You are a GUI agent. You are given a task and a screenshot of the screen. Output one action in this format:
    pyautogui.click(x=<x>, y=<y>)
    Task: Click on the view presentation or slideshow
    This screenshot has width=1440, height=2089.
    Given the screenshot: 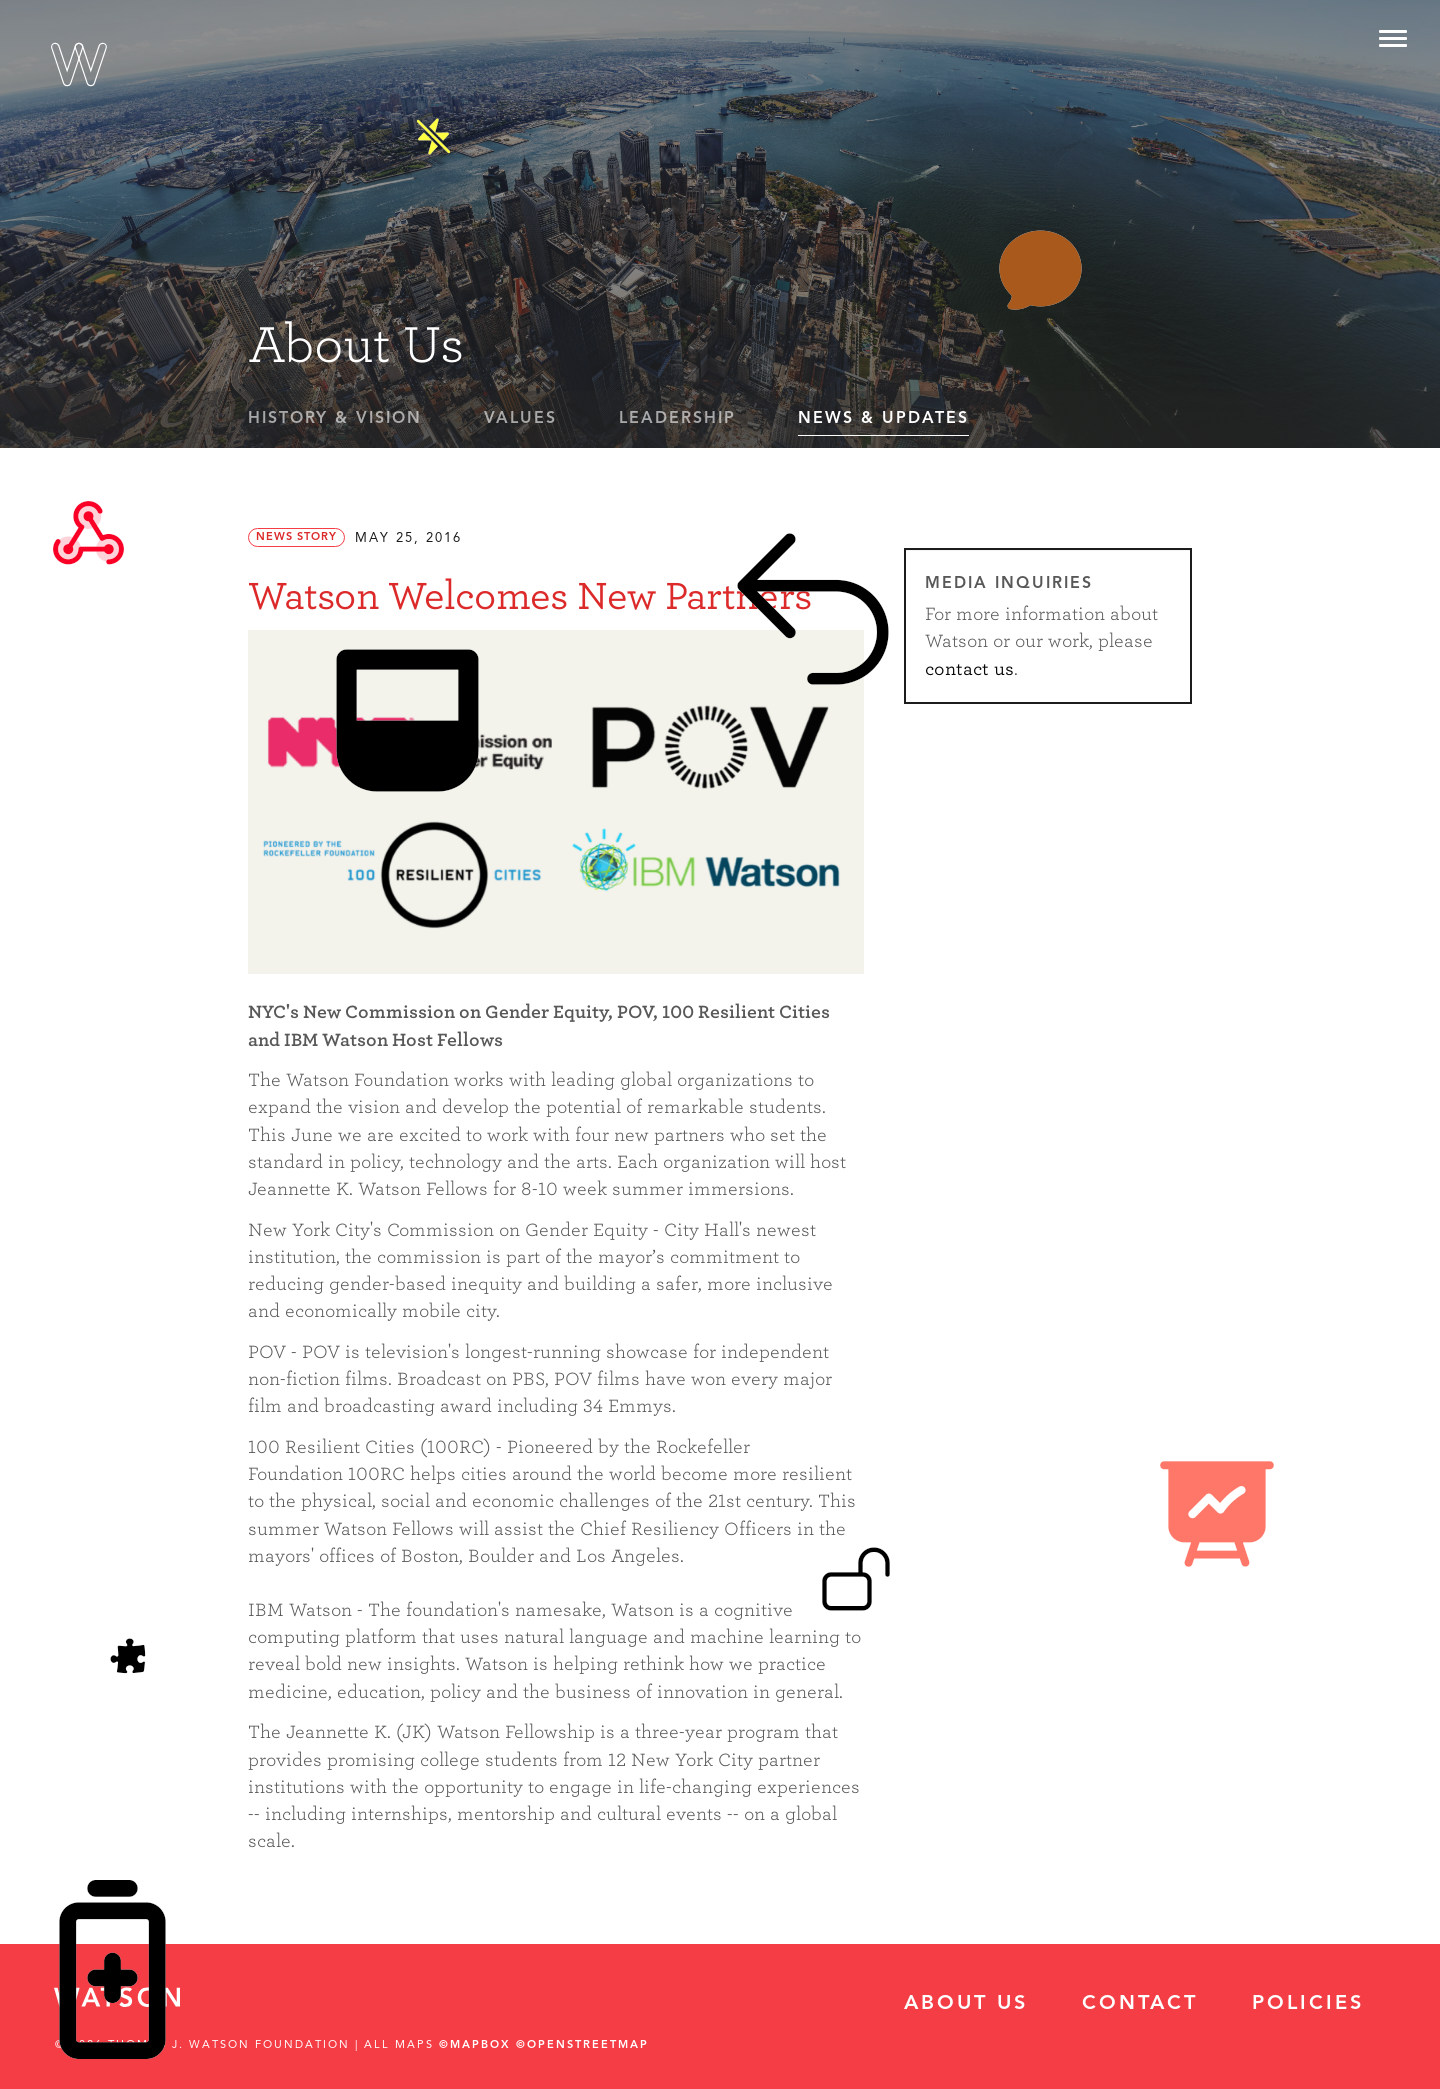 What is the action you would take?
    pyautogui.click(x=1217, y=1514)
    